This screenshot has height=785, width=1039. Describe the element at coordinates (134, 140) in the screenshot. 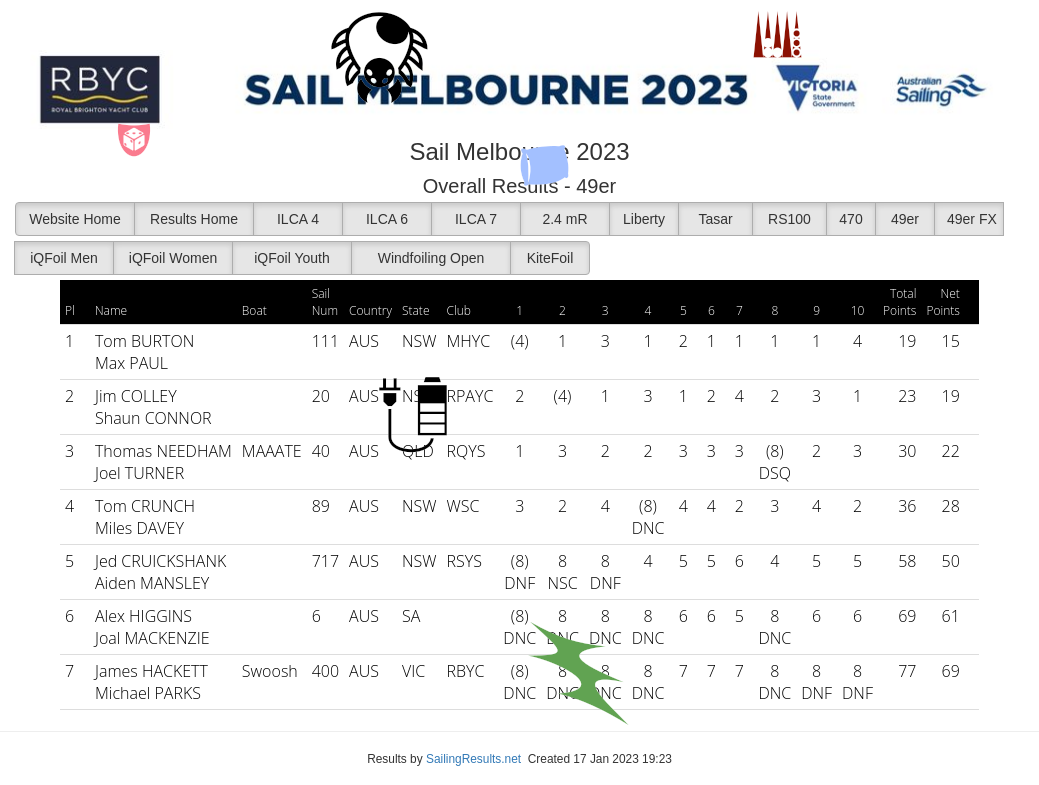

I see `access game protection or security settings` at that location.